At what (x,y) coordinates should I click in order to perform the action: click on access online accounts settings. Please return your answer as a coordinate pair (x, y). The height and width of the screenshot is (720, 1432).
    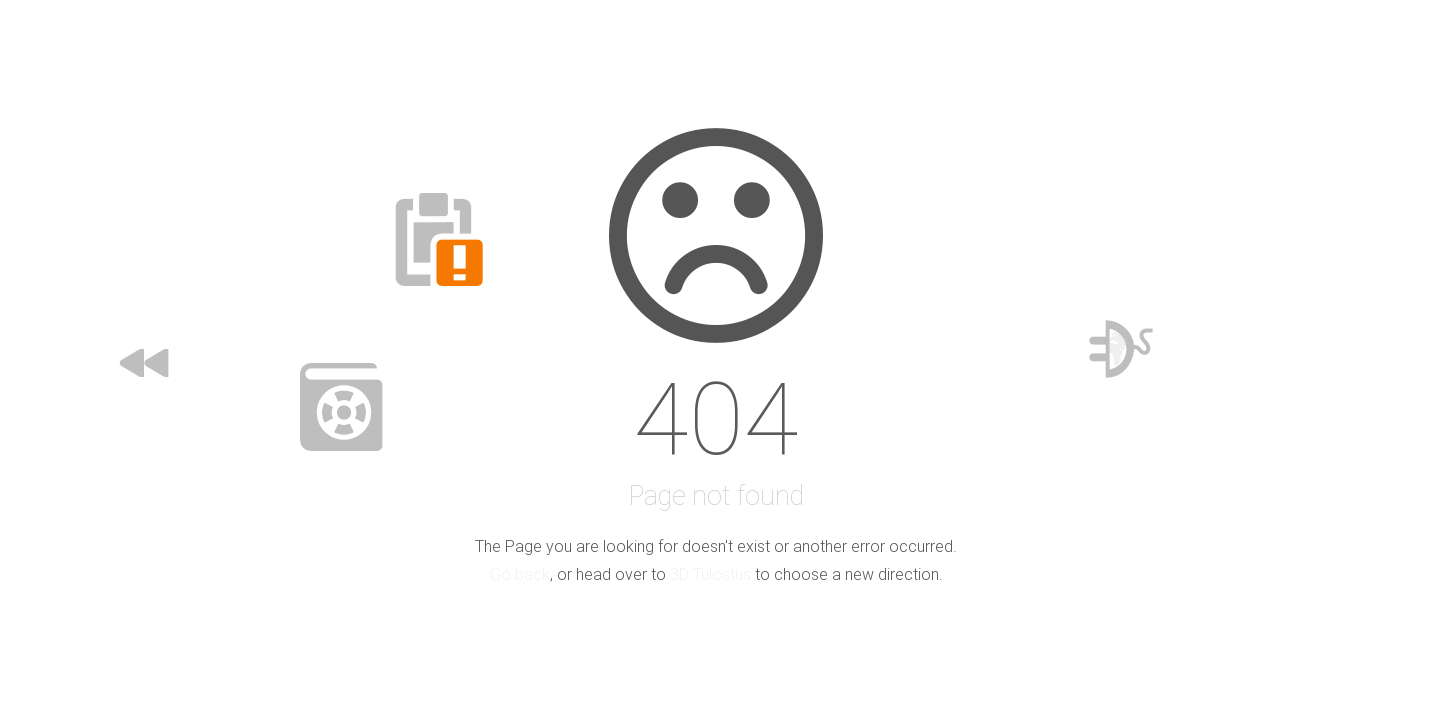
    Looking at the image, I should click on (1122, 349).